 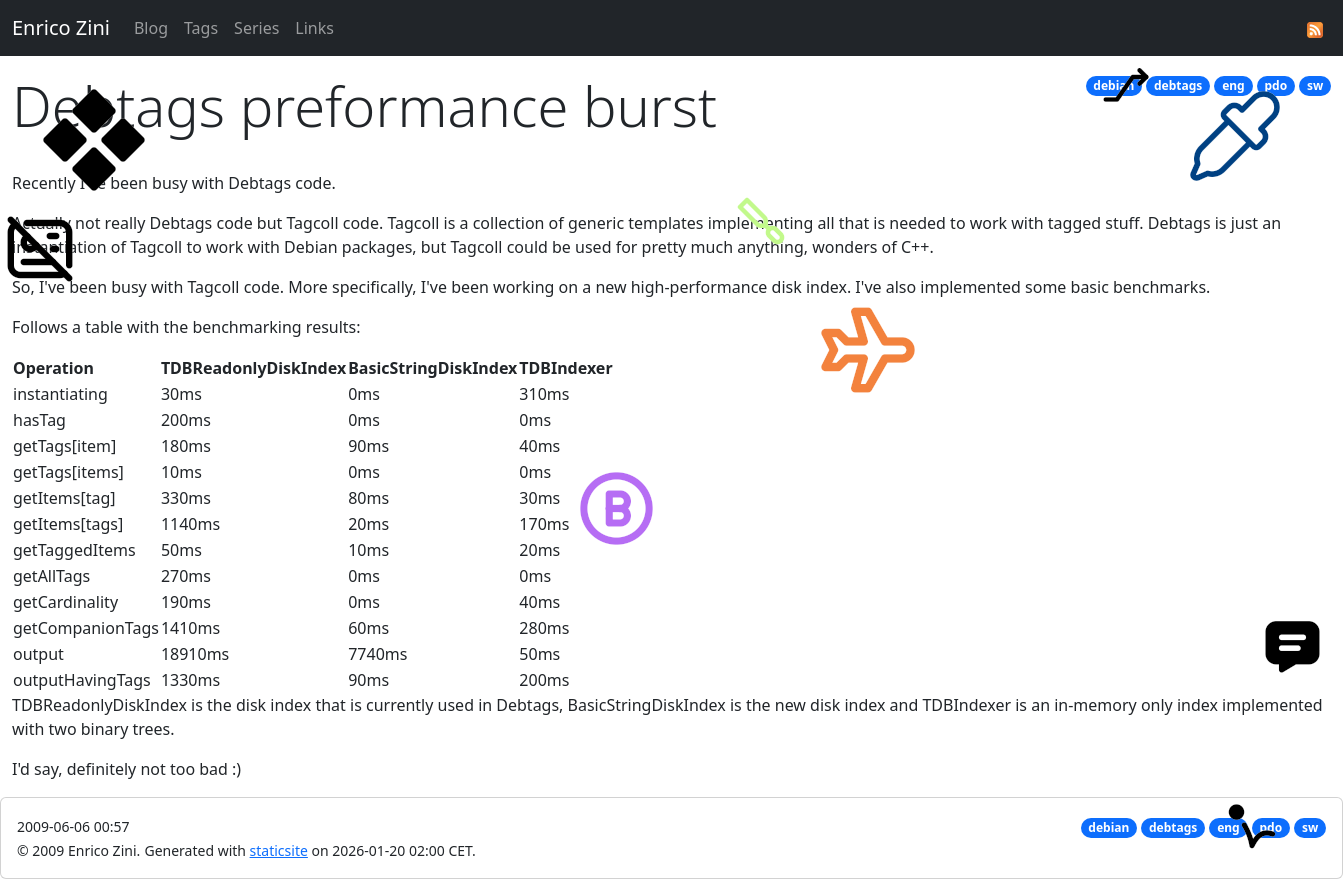 What do you see at coordinates (1292, 645) in the screenshot?
I see `open messages or chat` at bounding box center [1292, 645].